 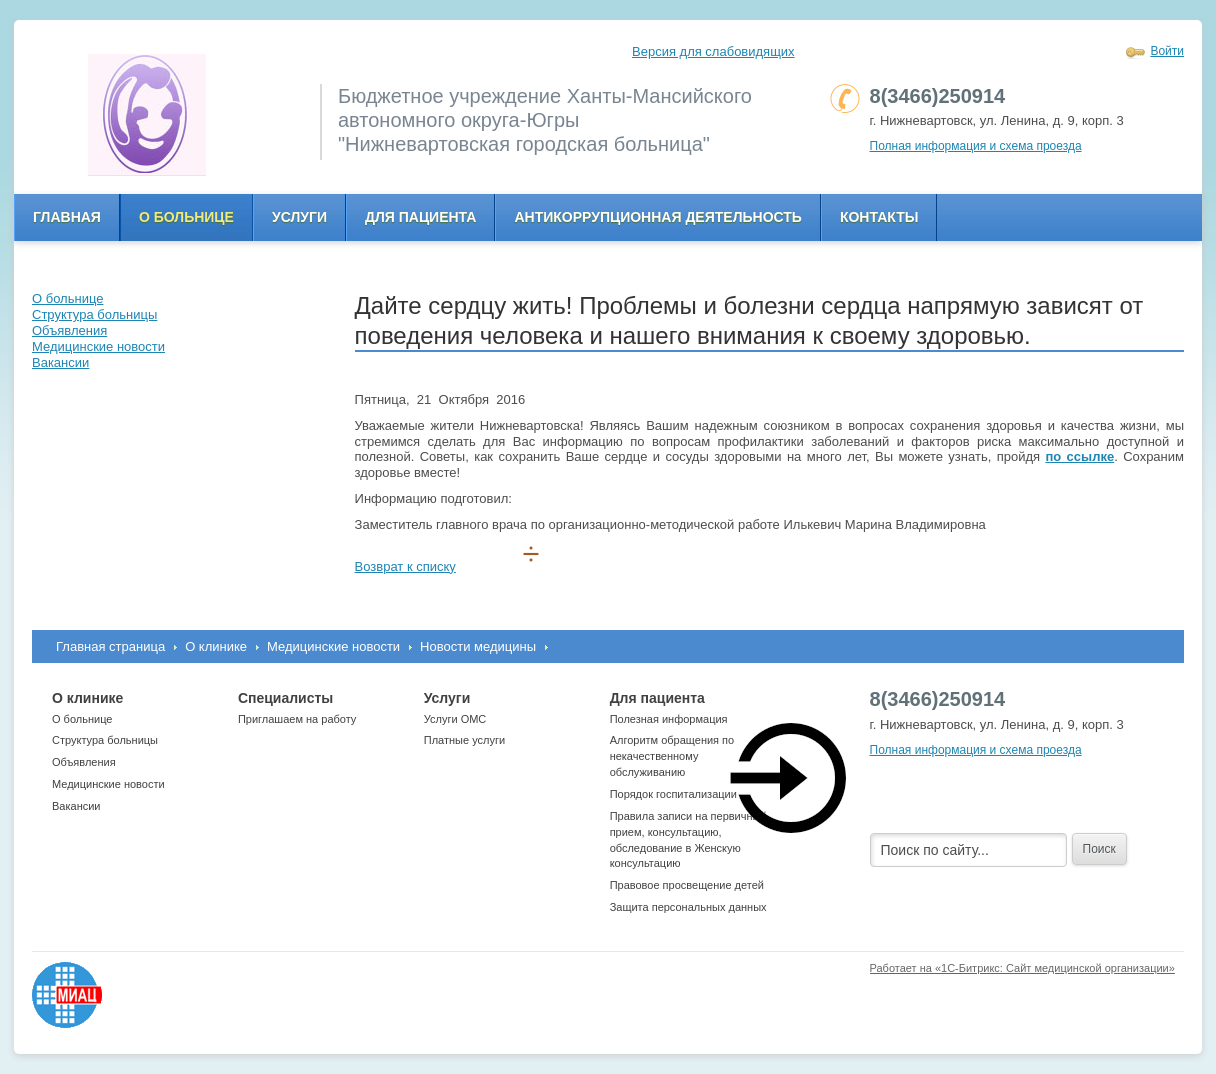 What do you see at coordinates (531, 554) in the screenshot?
I see `perform division calculation` at bounding box center [531, 554].